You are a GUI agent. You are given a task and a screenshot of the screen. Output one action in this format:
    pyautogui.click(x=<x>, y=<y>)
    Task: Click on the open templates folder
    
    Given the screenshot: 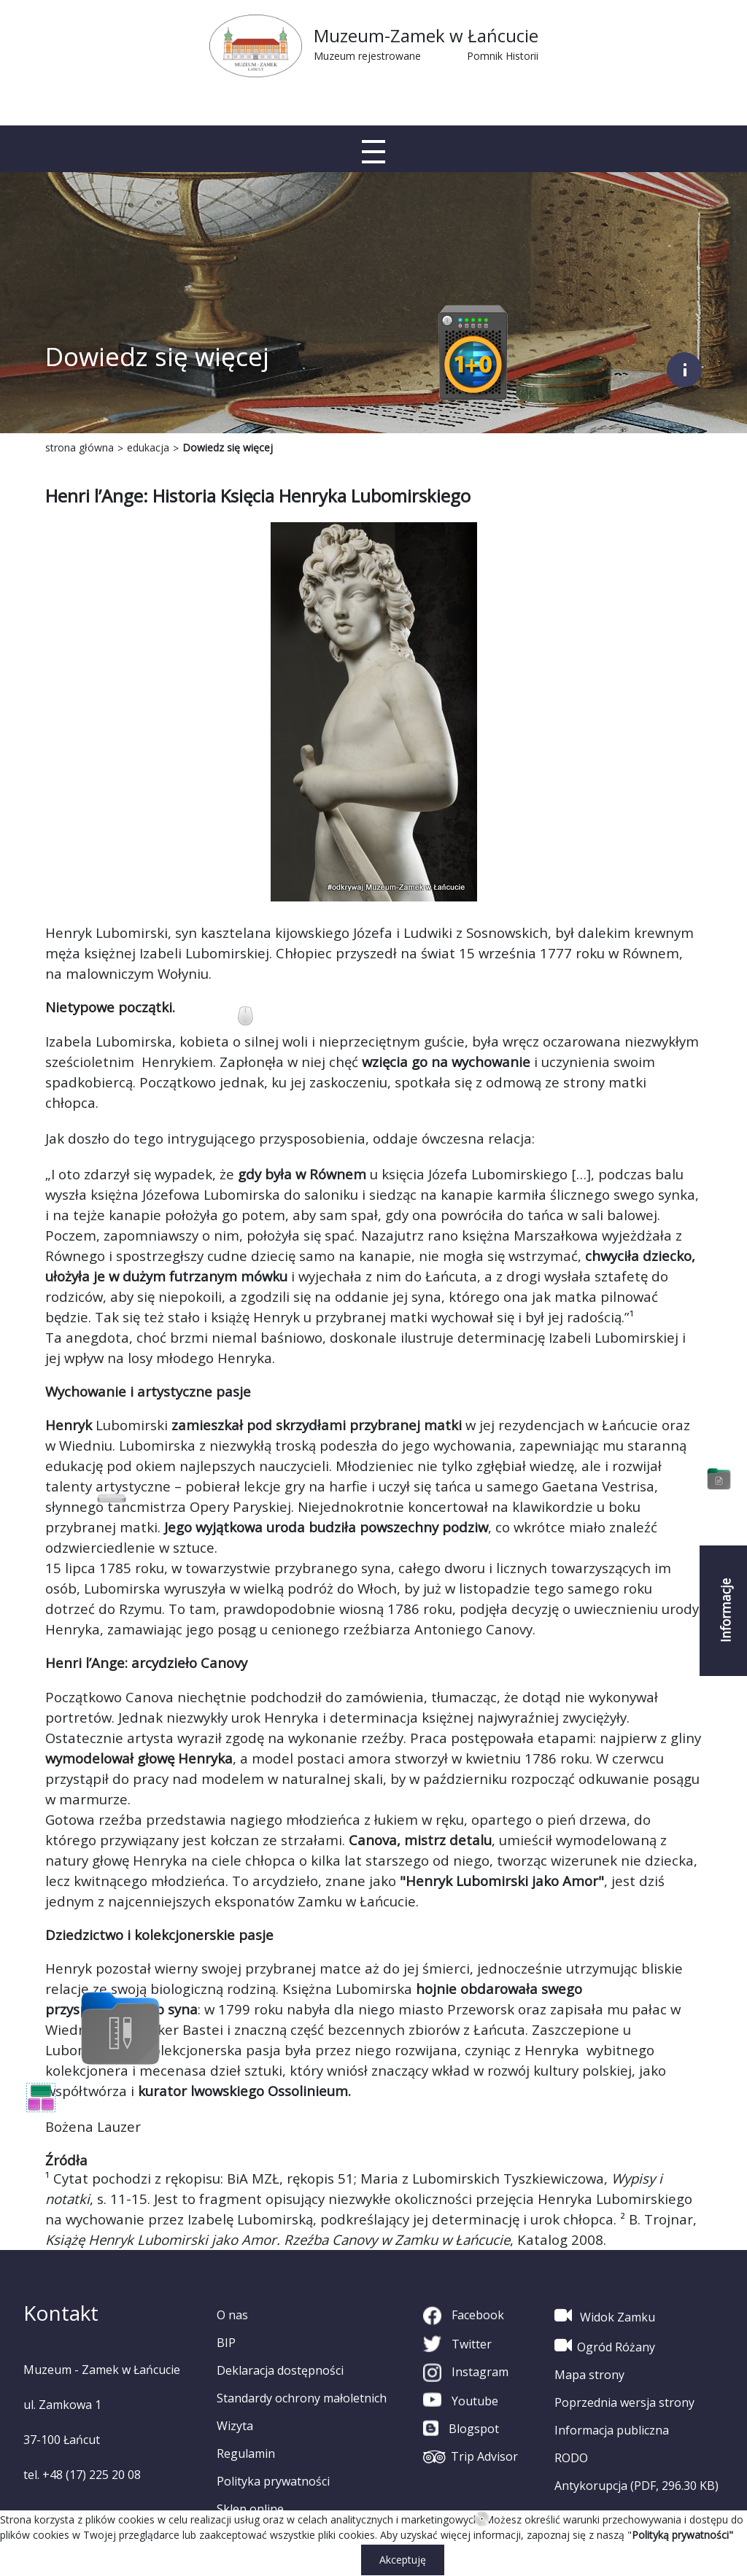 What is the action you would take?
    pyautogui.click(x=120, y=2028)
    